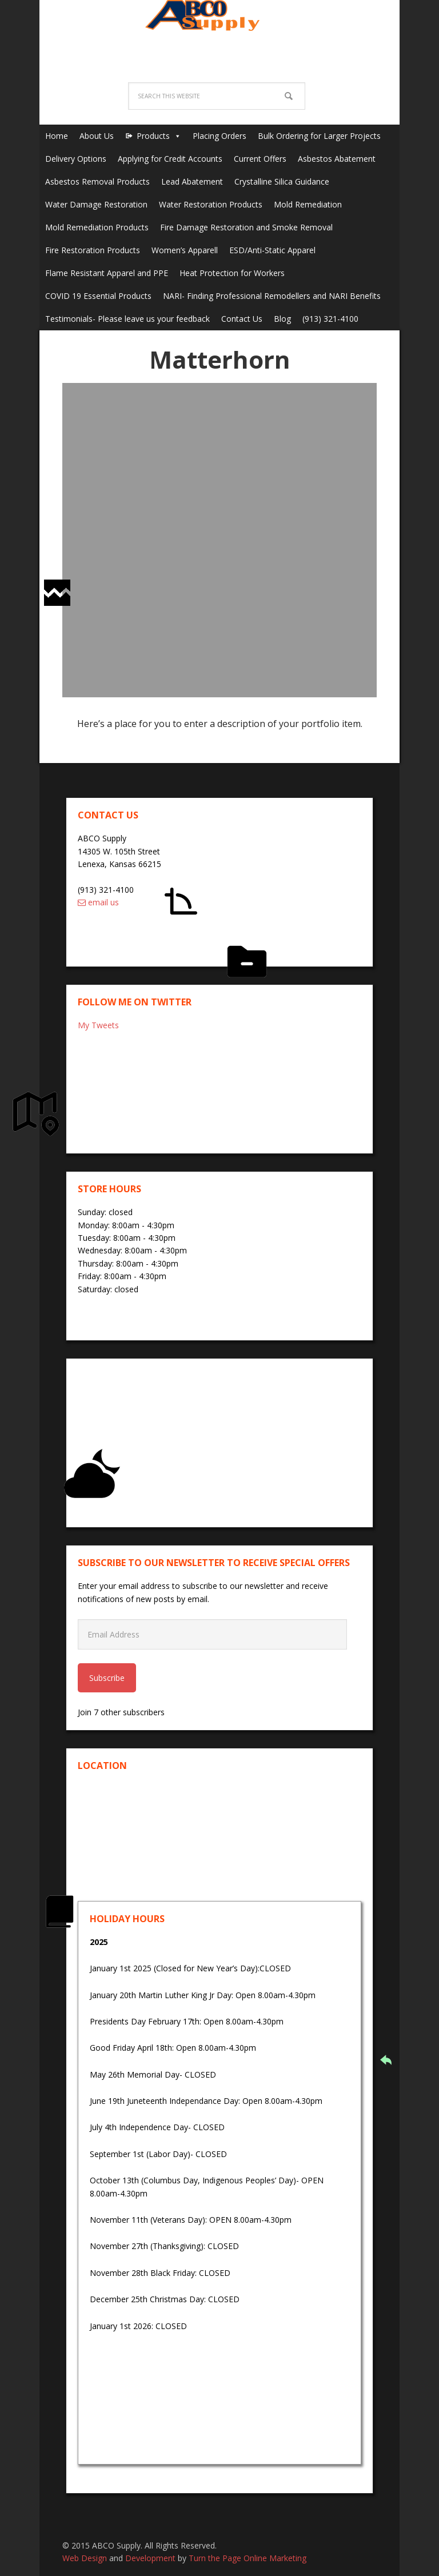 The height and width of the screenshot is (2576, 439). What do you see at coordinates (59, 1911) in the screenshot?
I see `open library or reading list` at bounding box center [59, 1911].